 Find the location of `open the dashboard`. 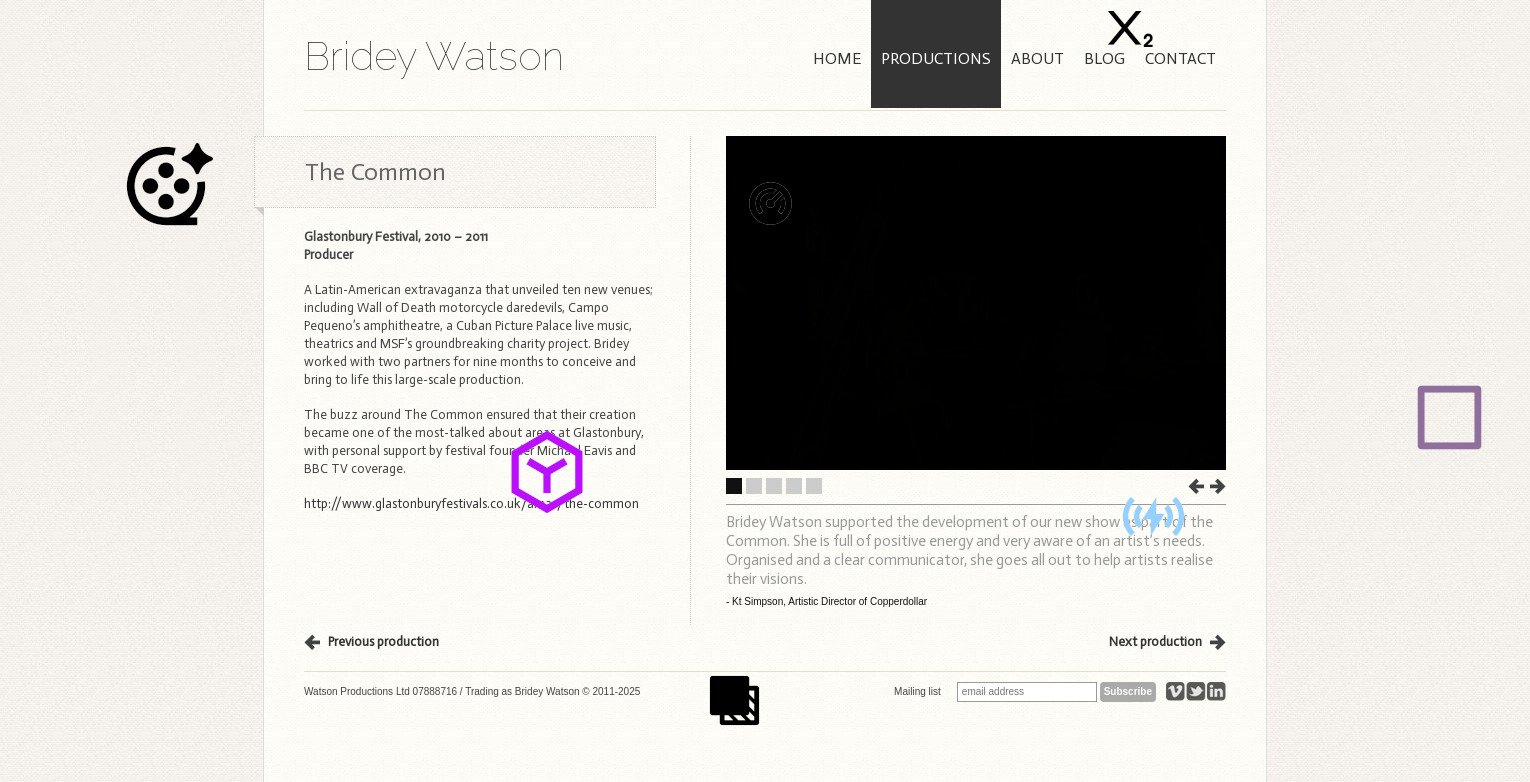

open the dashboard is located at coordinates (770, 203).